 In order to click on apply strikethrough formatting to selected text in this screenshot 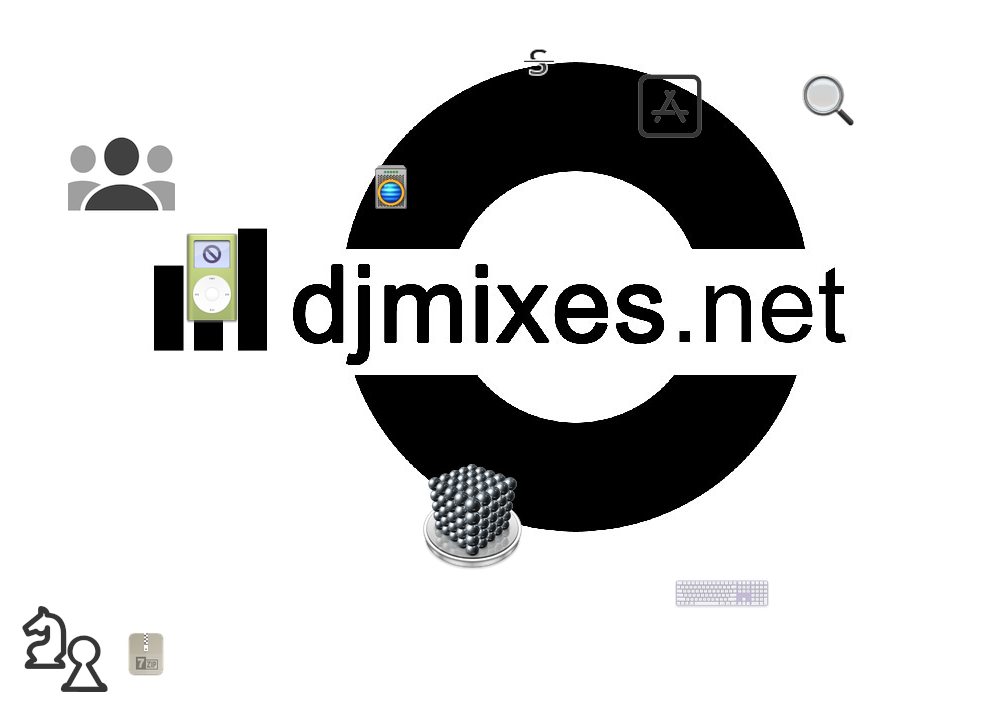, I will do `click(539, 62)`.